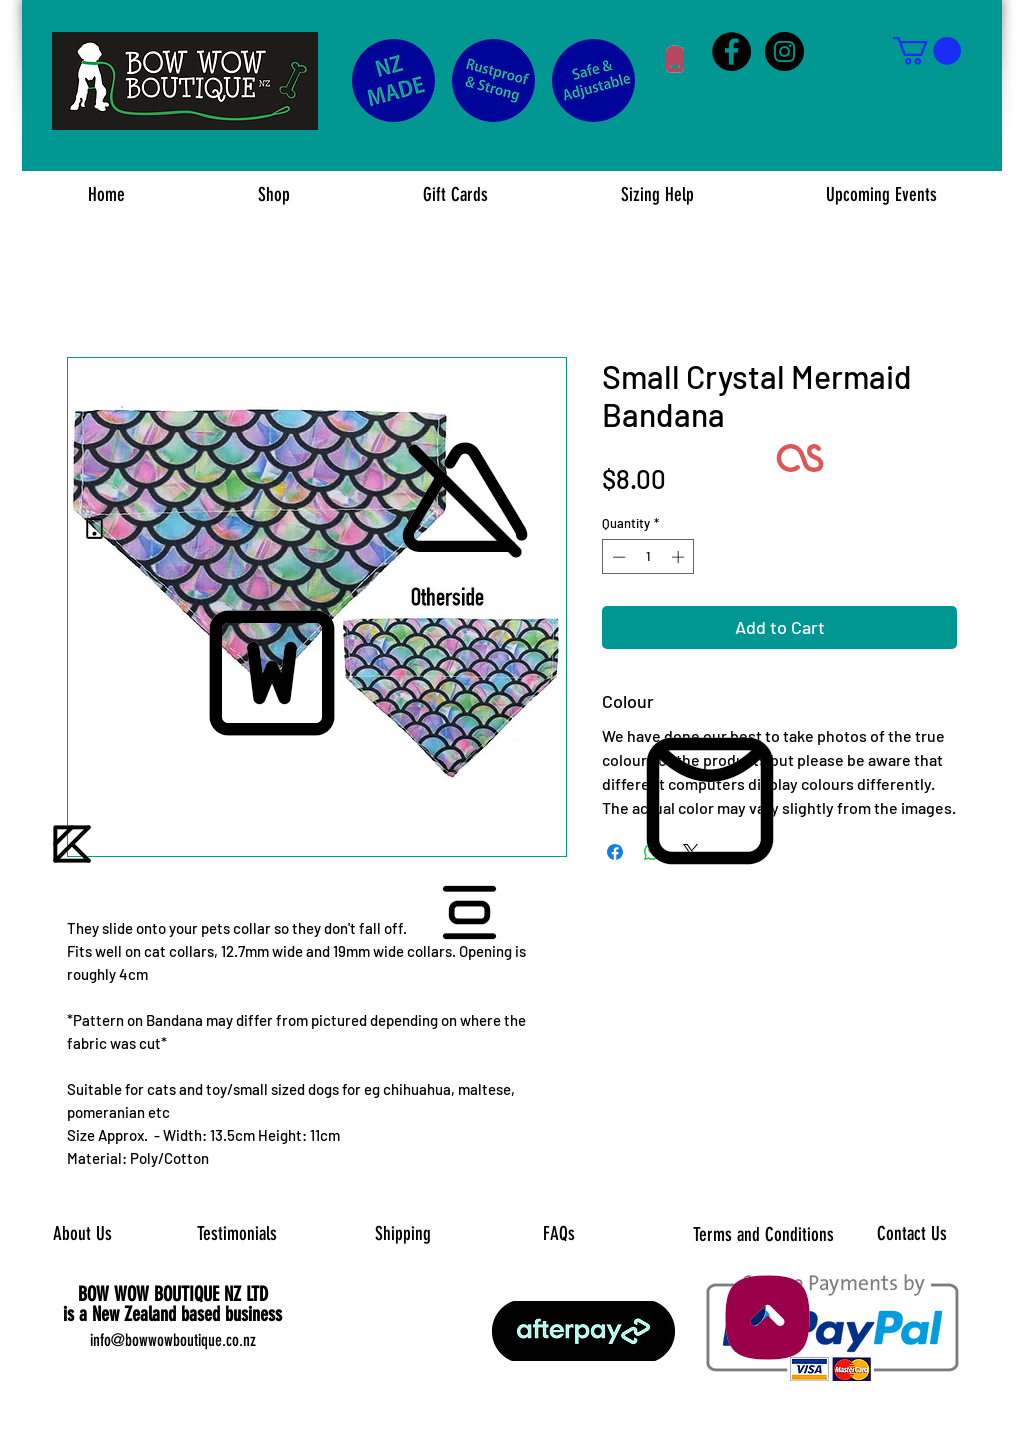  I want to click on indicates kotlin programming language, so click(72, 844).